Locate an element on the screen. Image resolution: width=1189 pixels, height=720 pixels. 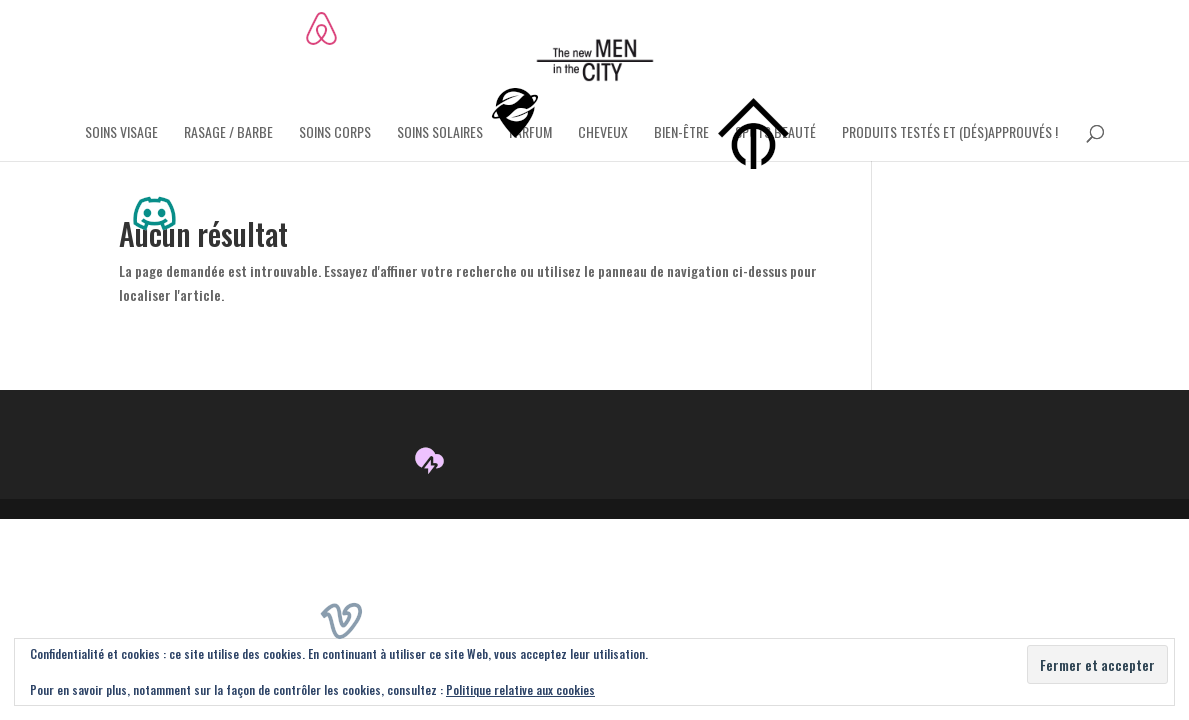
indicates thunderstorm weather conditions is located at coordinates (429, 460).